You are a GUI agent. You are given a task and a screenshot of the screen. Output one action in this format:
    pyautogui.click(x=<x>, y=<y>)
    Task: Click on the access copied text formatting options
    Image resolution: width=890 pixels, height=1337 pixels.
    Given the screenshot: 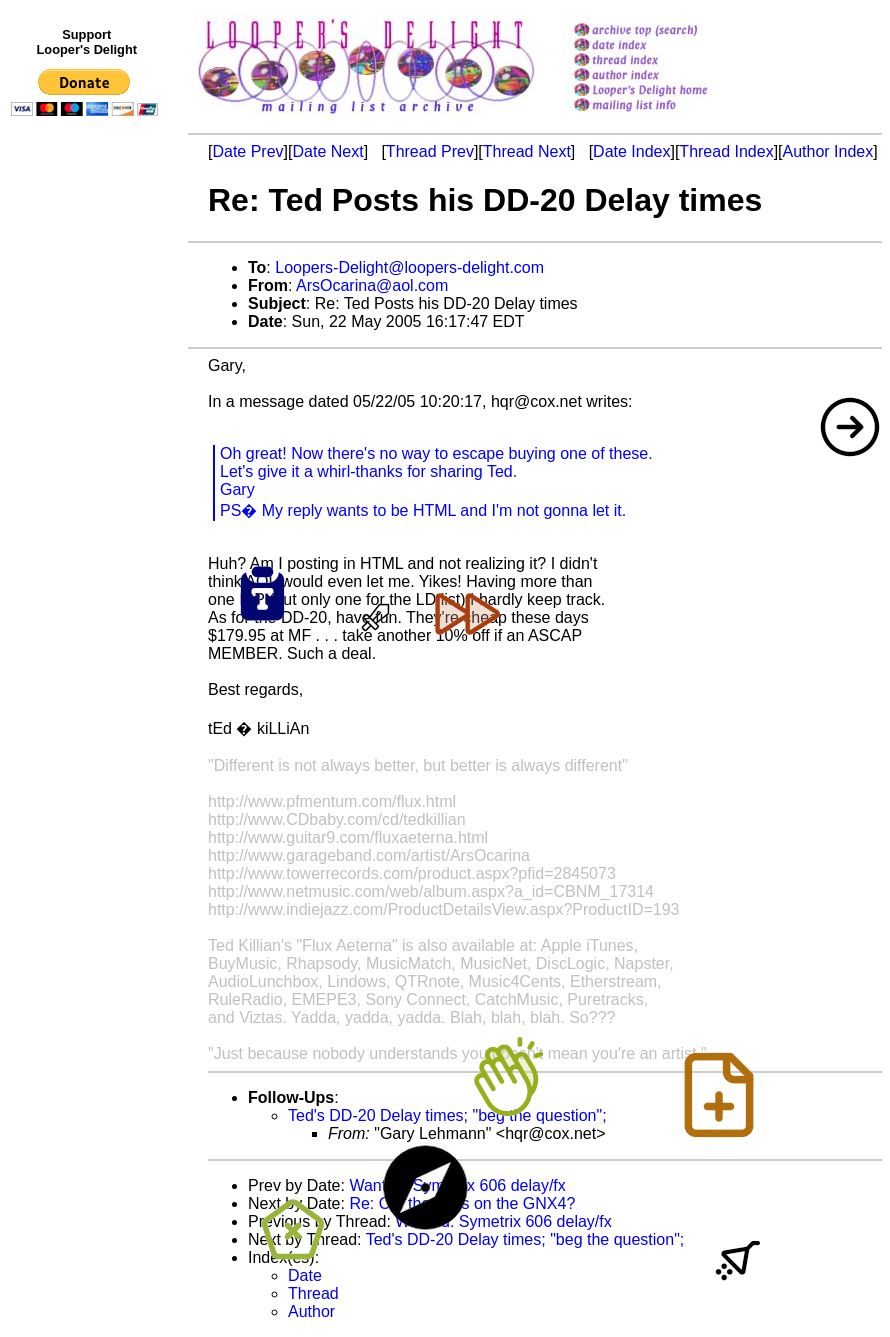 What is the action you would take?
    pyautogui.click(x=262, y=593)
    